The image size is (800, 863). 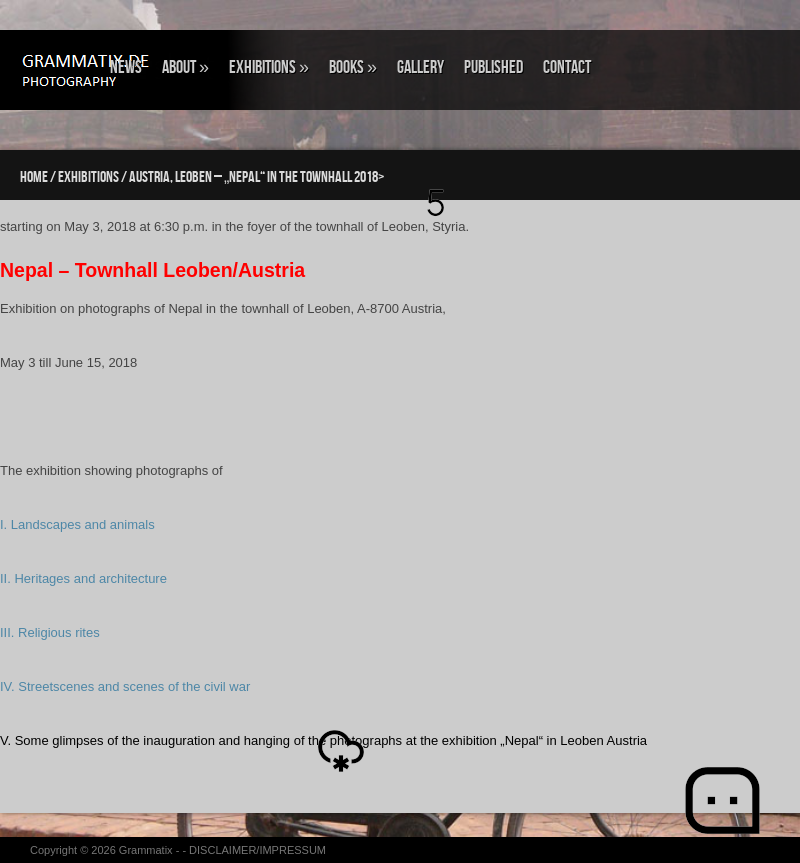 I want to click on indicates snowy weather conditions, so click(x=341, y=751).